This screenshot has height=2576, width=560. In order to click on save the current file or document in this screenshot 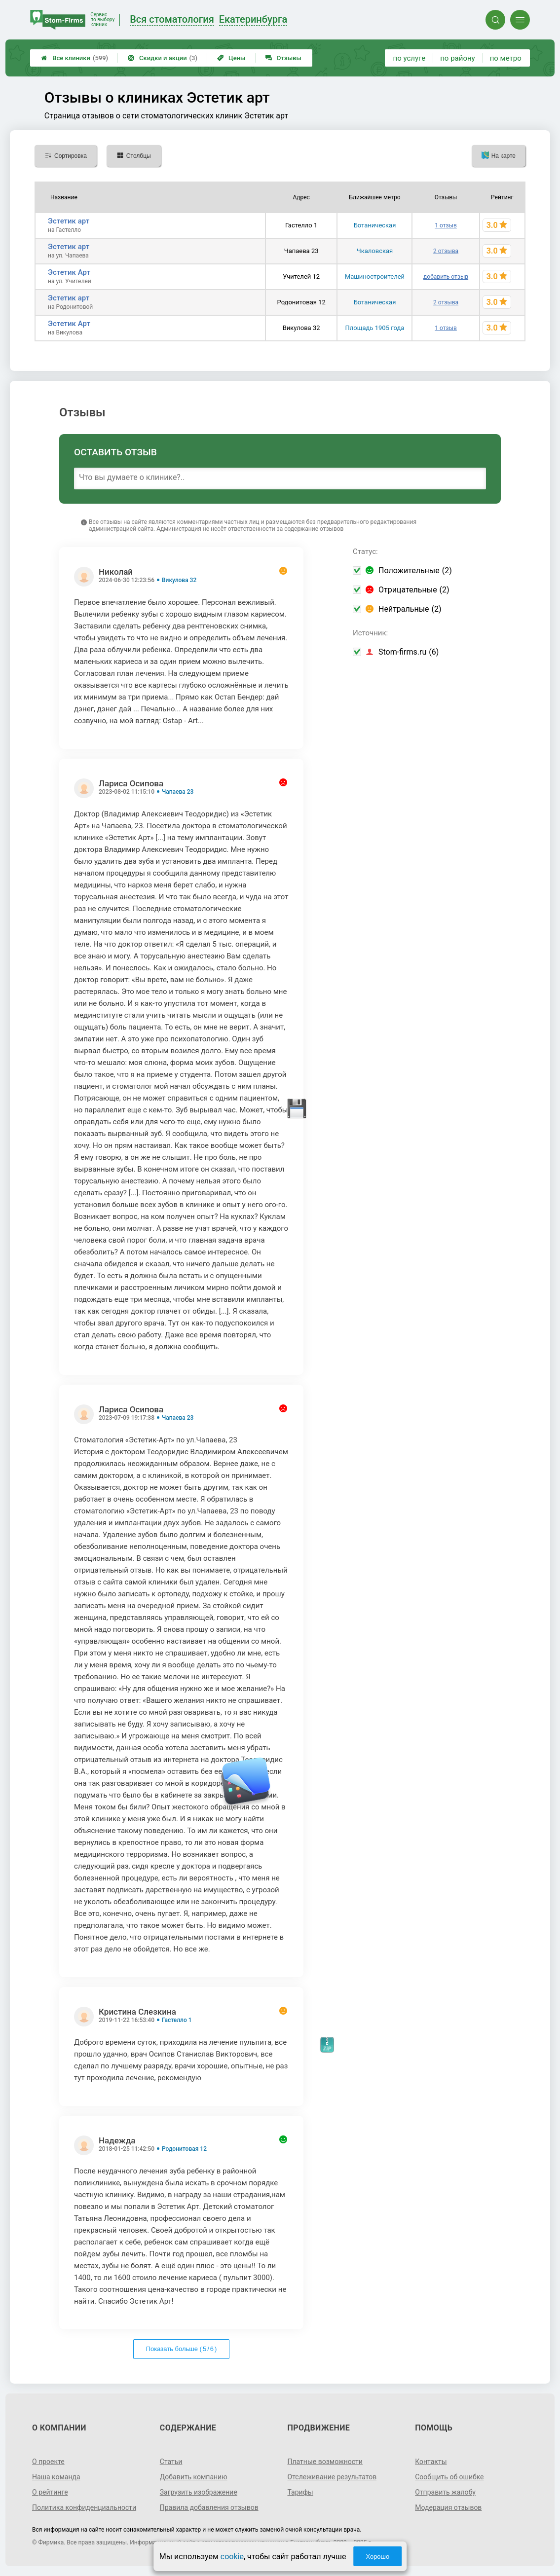, I will do `click(297, 1108)`.